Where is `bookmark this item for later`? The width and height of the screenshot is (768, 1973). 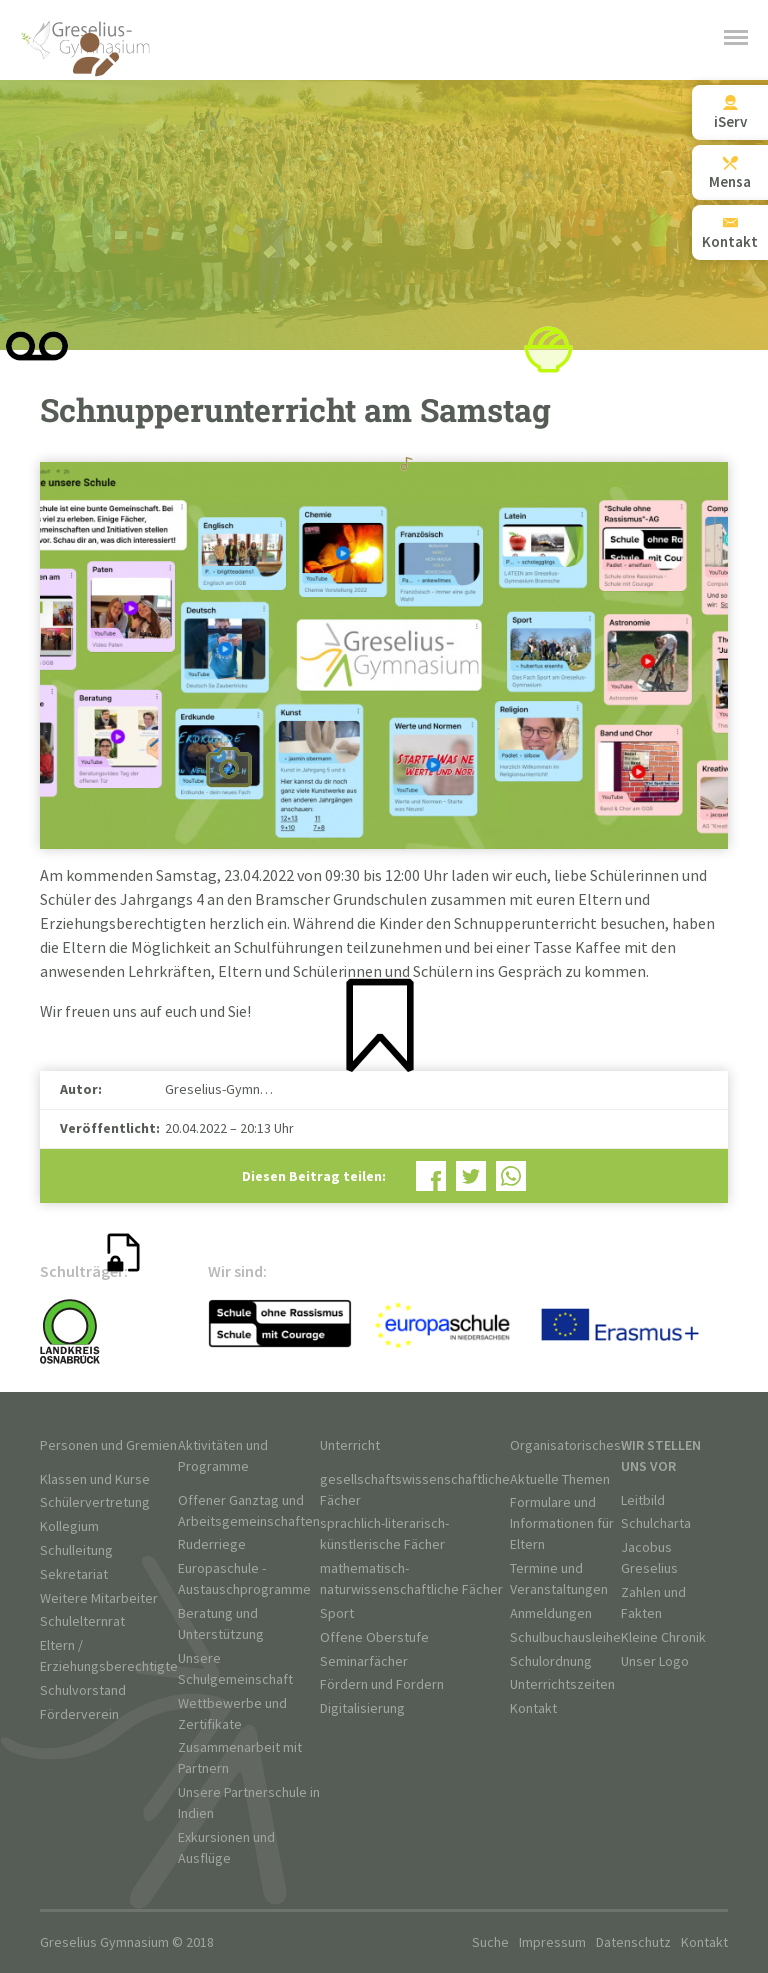 bookmark this item for later is located at coordinates (380, 1026).